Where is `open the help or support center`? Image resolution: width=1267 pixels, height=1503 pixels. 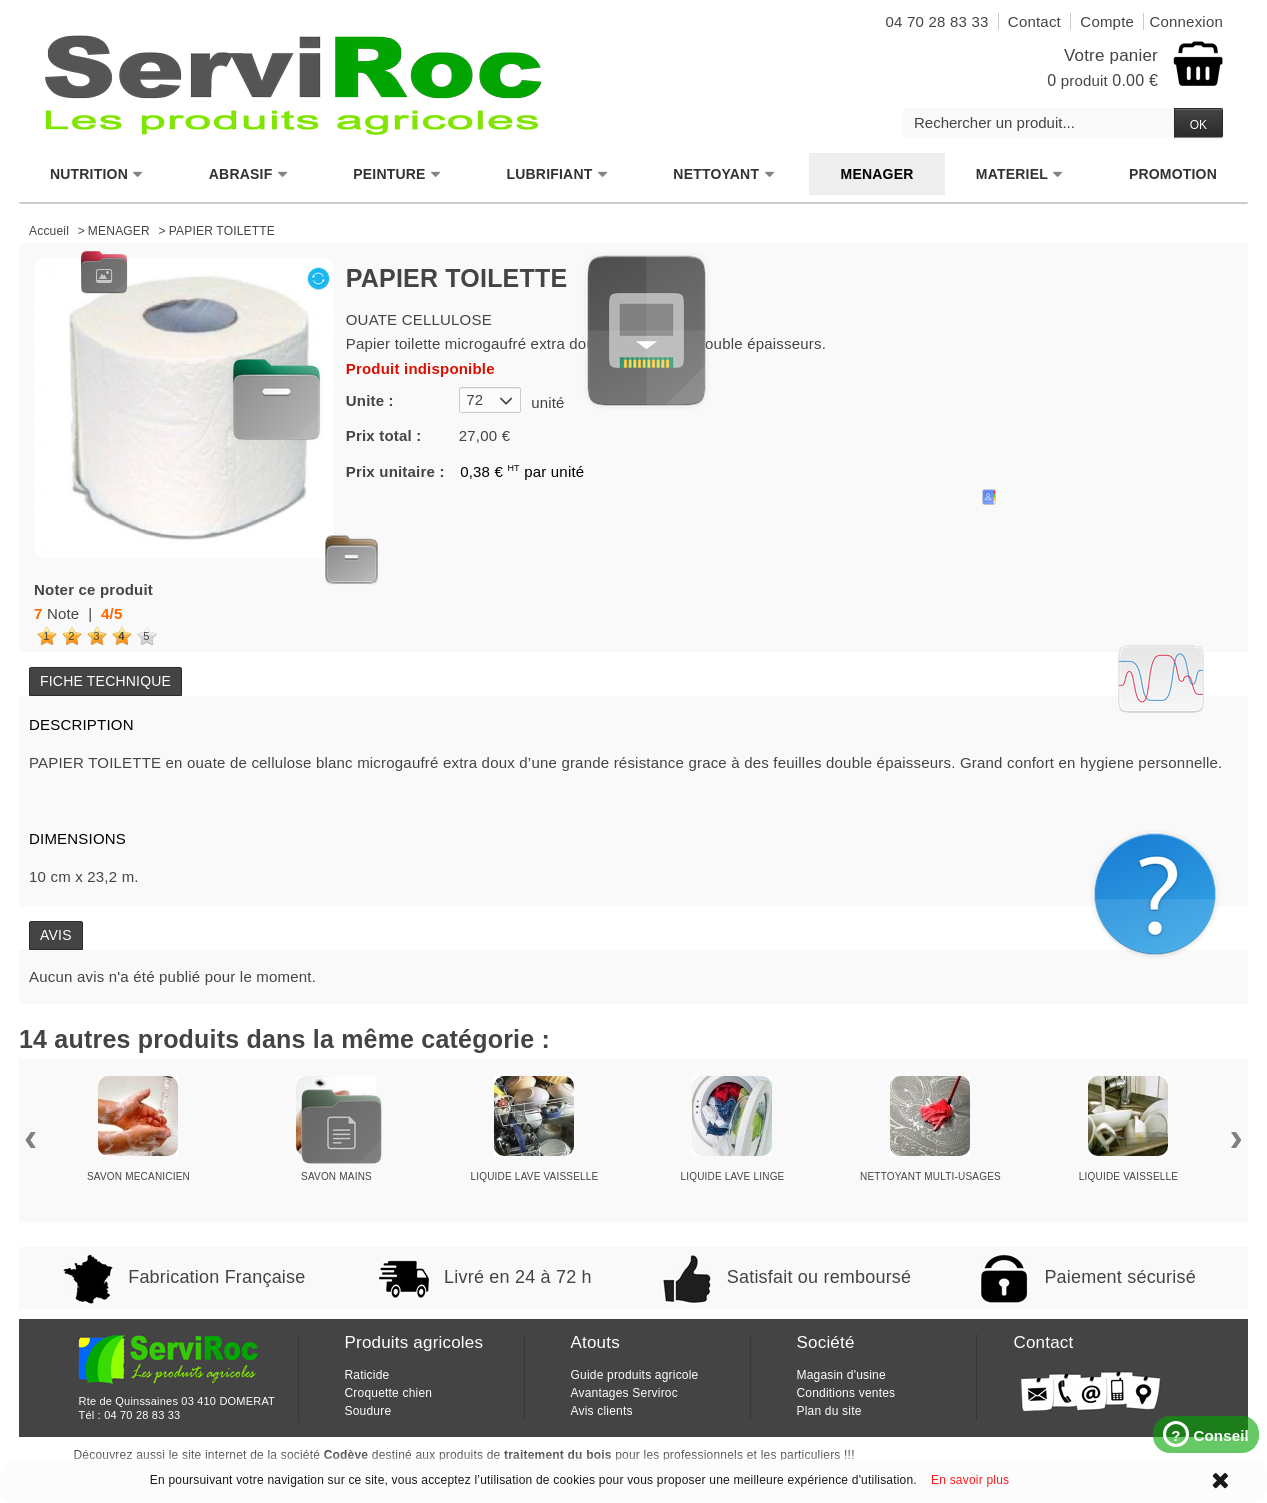 open the help or support center is located at coordinates (1155, 894).